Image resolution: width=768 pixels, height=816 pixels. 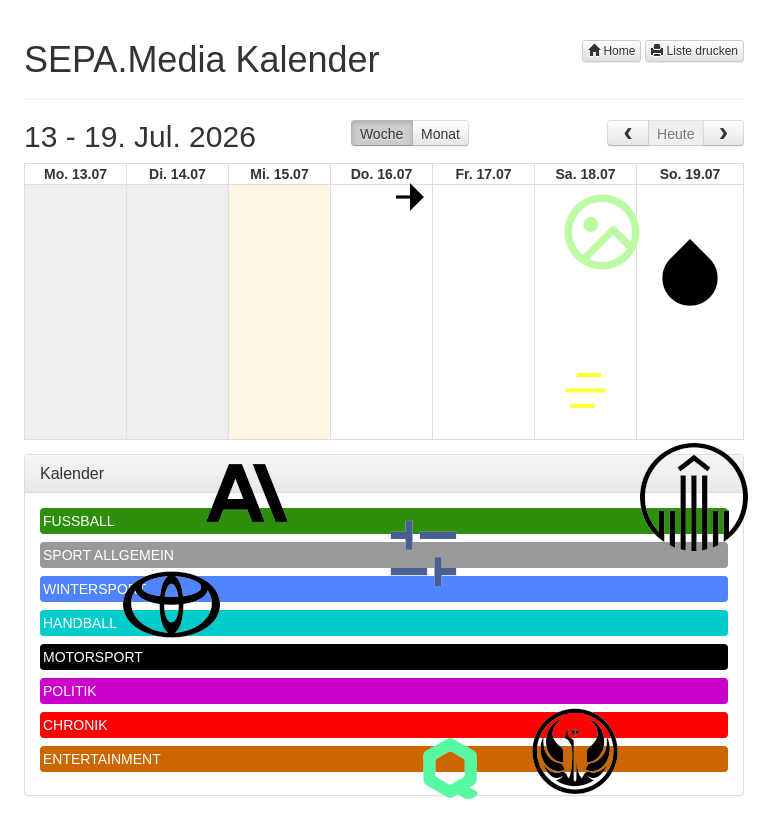 I want to click on qubes os logo, so click(x=450, y=768).